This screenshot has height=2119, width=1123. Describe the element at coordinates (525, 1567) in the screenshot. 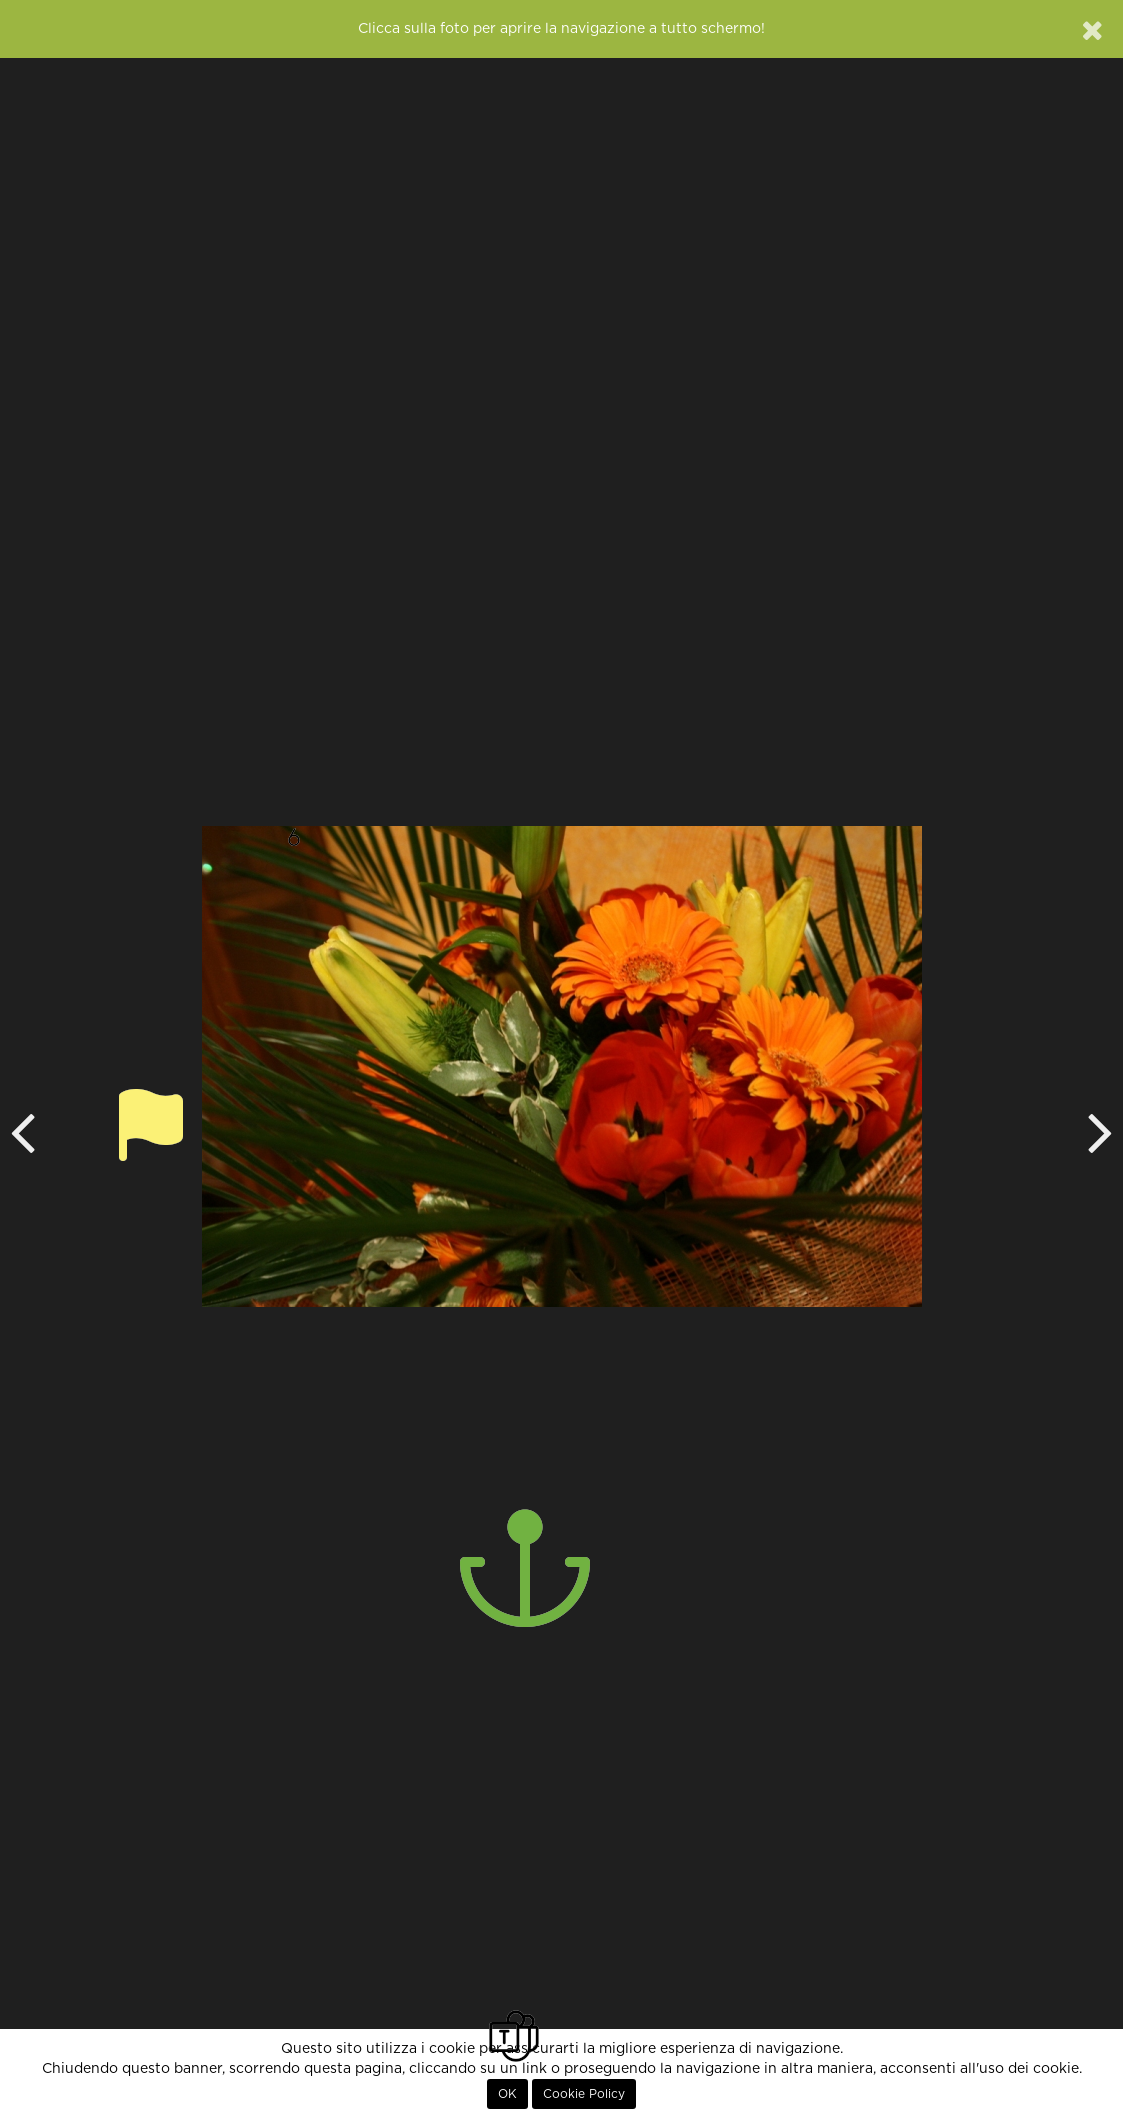

I see `anchor link or reference point in a document` at that location.